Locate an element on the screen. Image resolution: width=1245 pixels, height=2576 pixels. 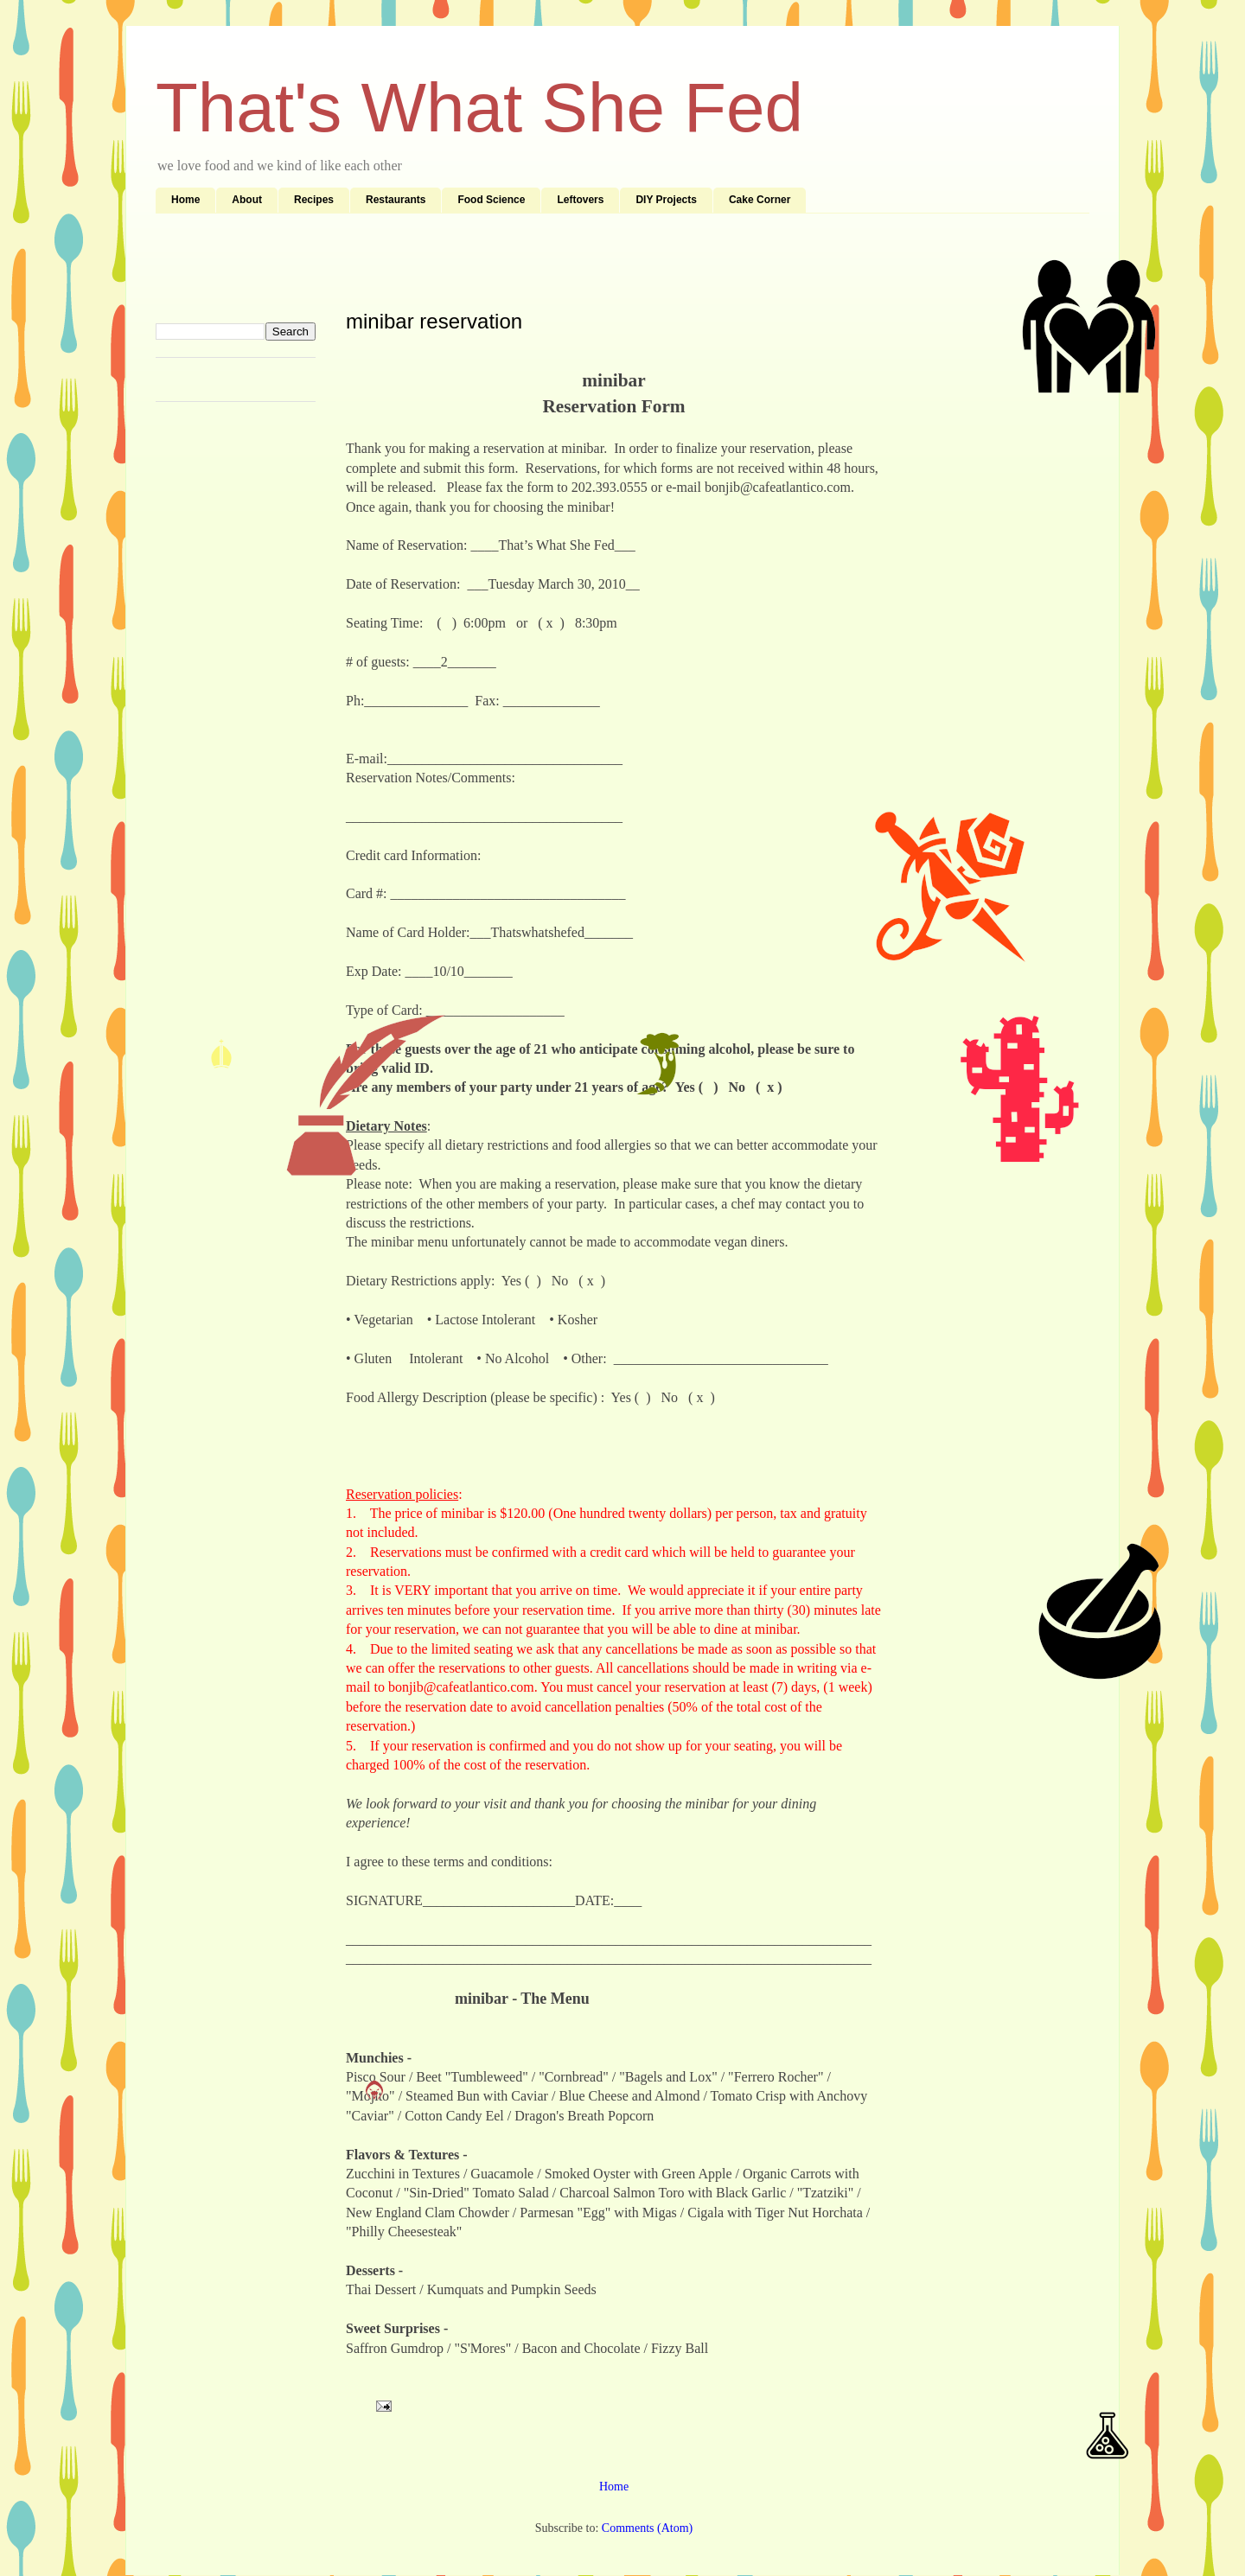
indicates a romantic relationship or couple status is located at coordinates (1089, 326).